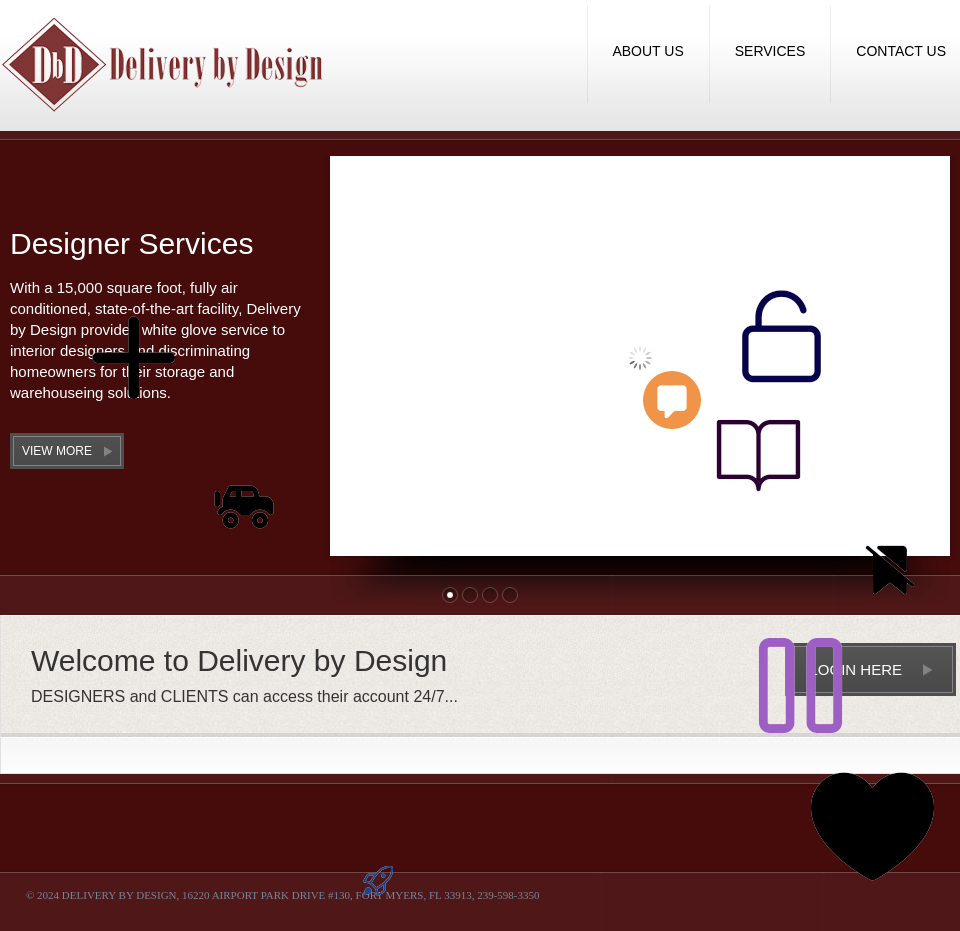 The image size is (960, 931). What do you see at coordinates (872, 826) in the screenshot?
I see `add to favorites` at bounding box center [872, 826].